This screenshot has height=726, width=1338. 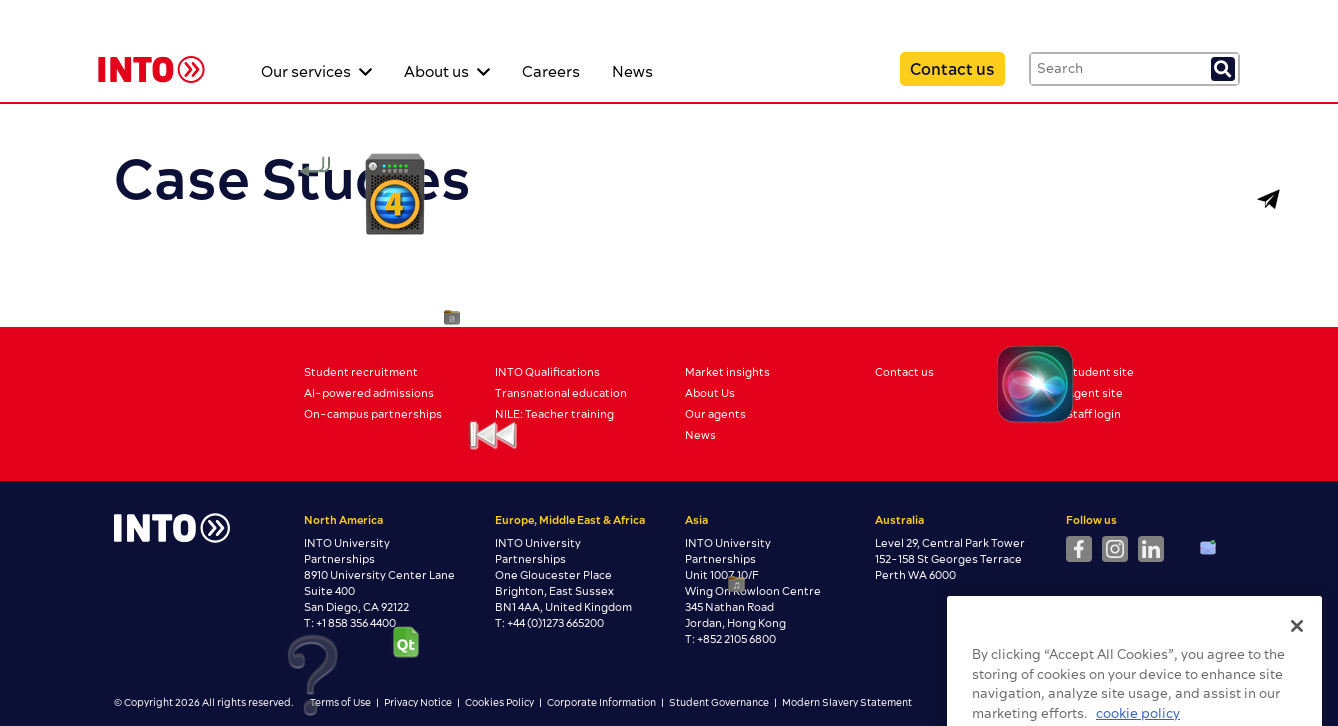 I want to click on reply to all recipients of an email, so click(x=314, y=164).